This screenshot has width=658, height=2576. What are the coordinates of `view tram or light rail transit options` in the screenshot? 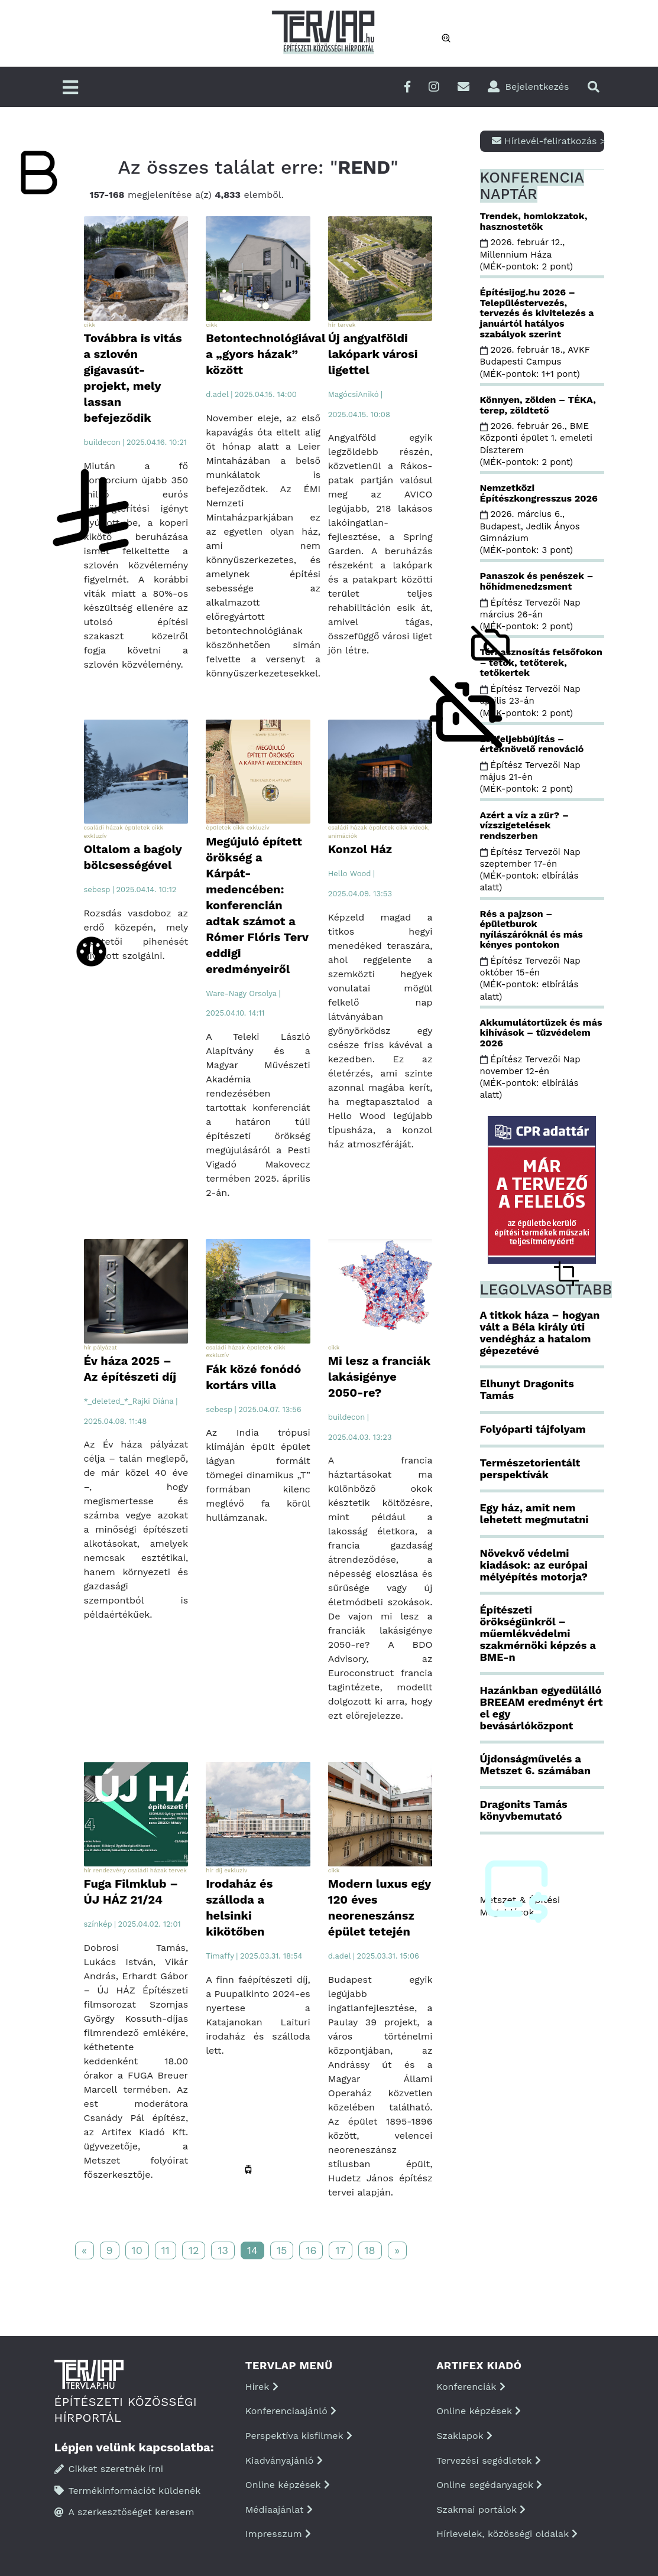 It's located at (248, 2170).